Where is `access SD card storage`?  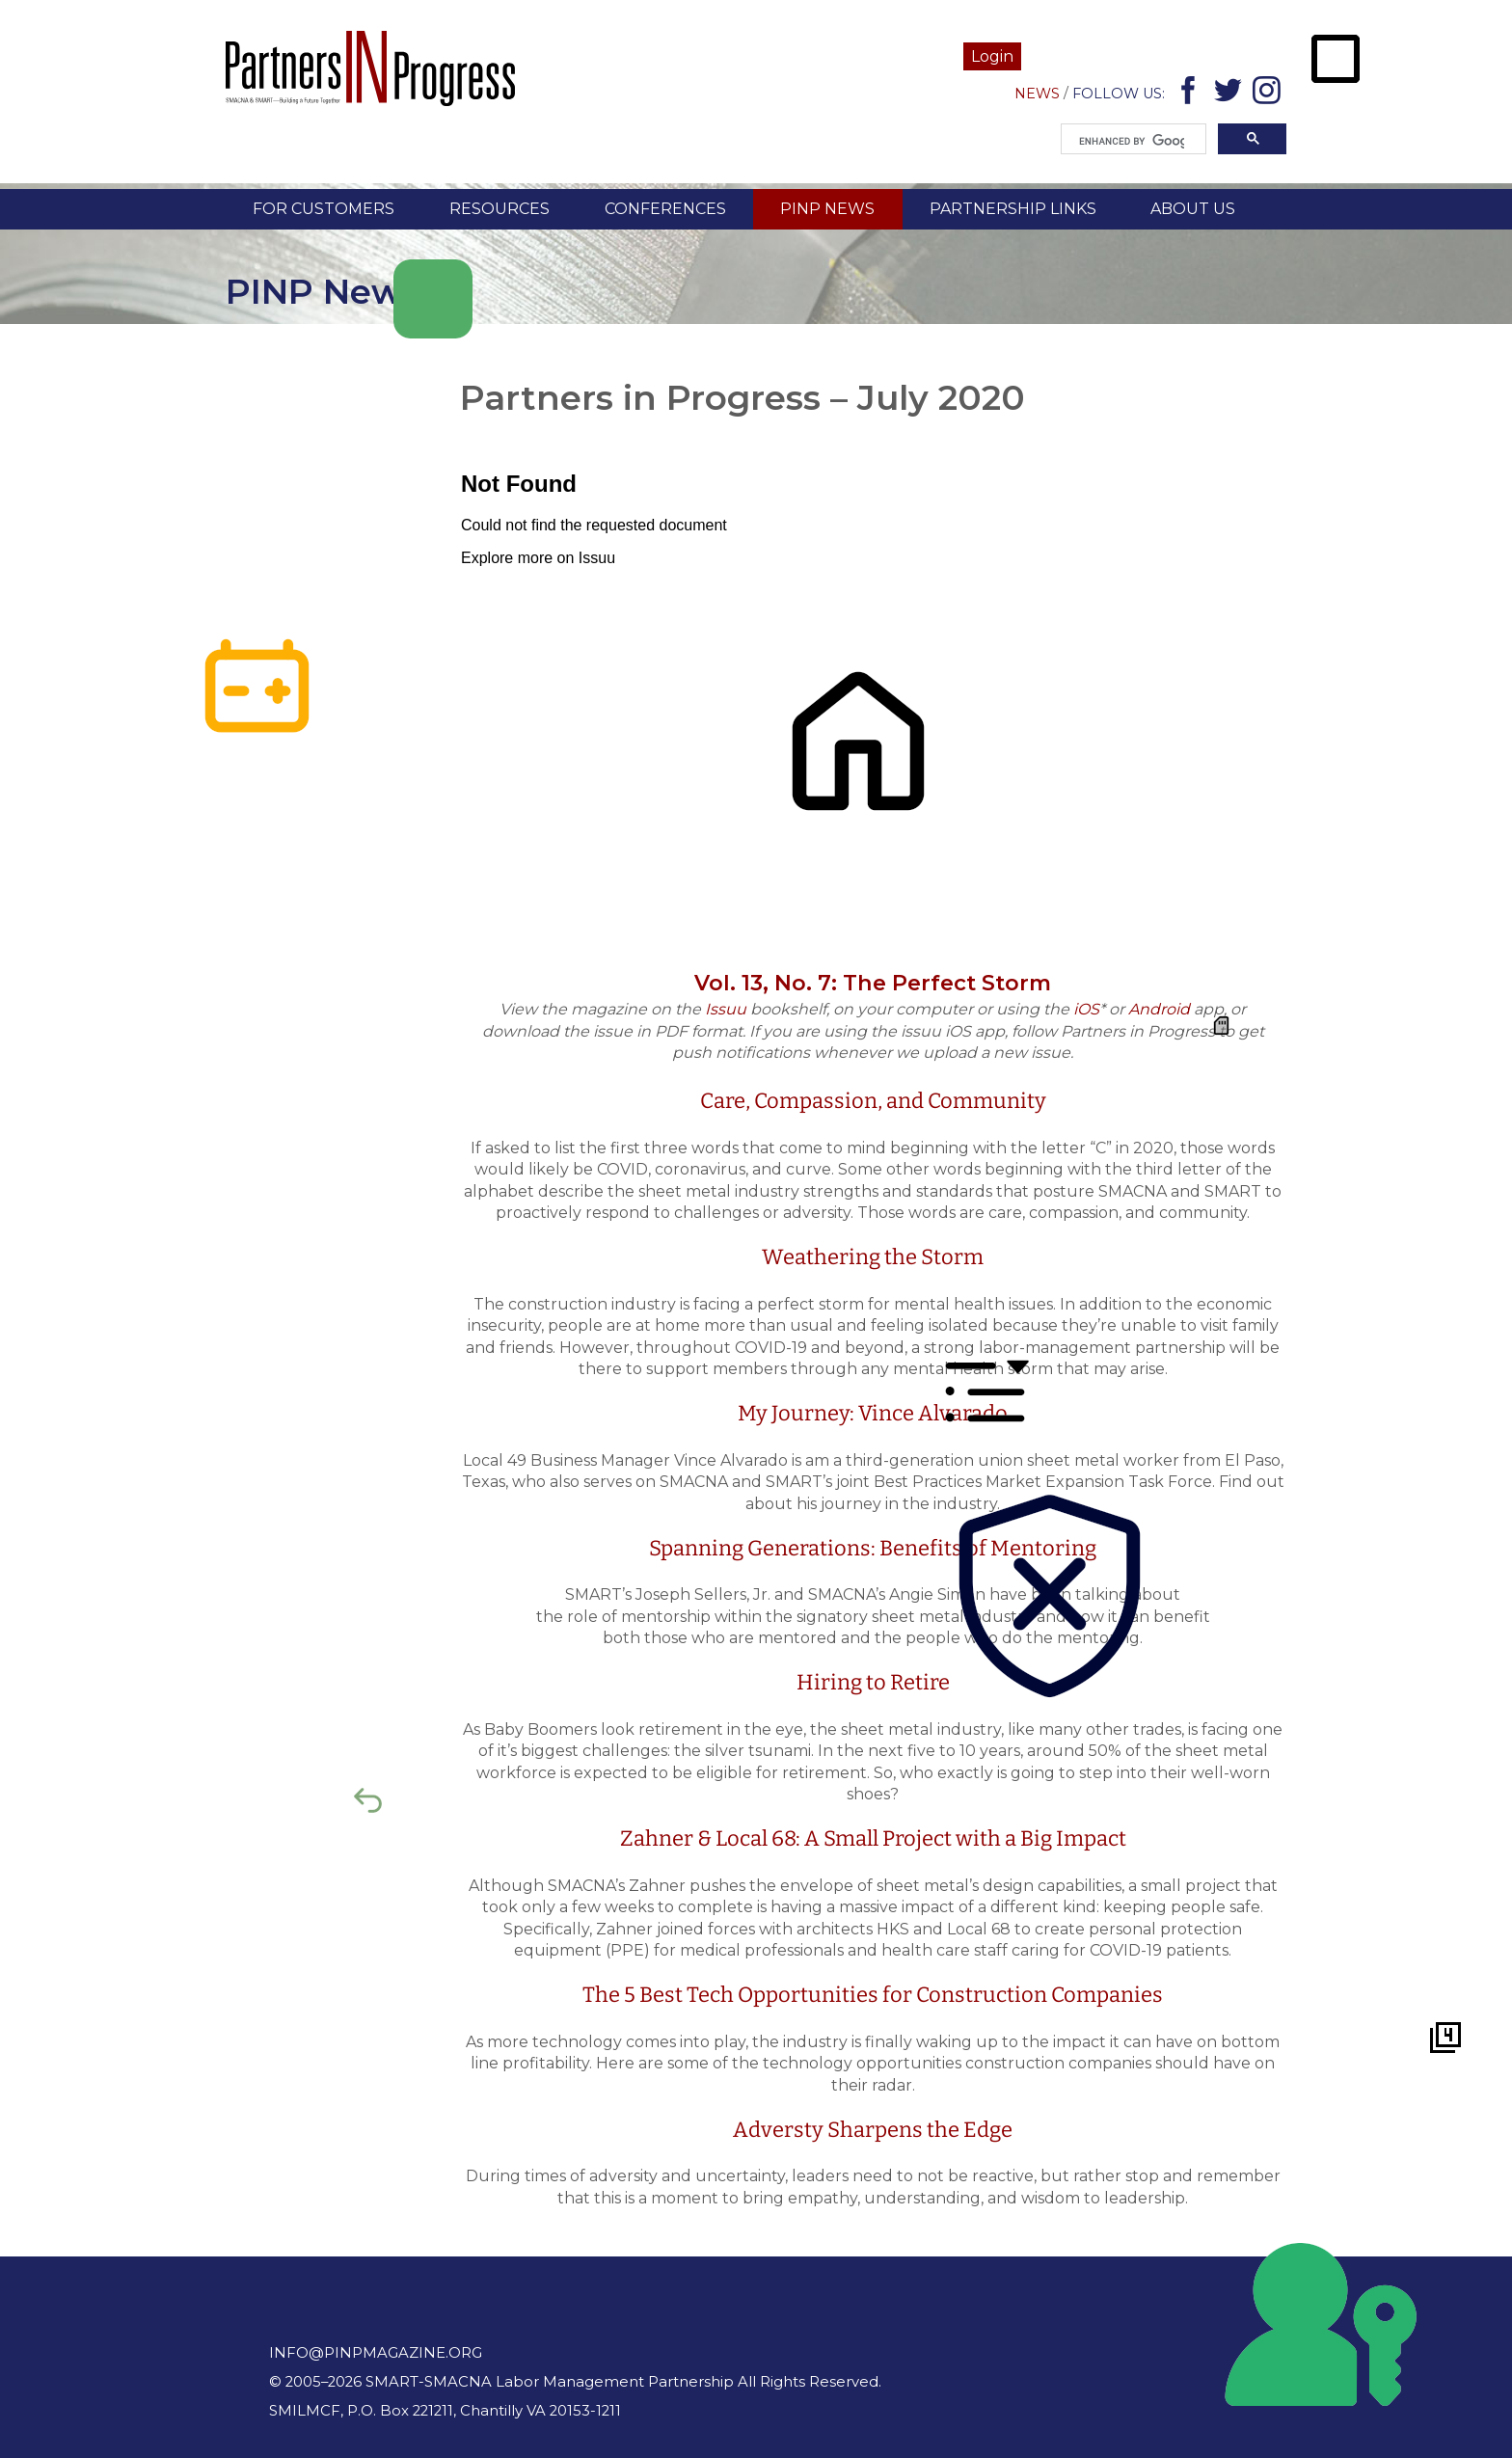 access SD card storage is located at coordinates (1221, 1025).